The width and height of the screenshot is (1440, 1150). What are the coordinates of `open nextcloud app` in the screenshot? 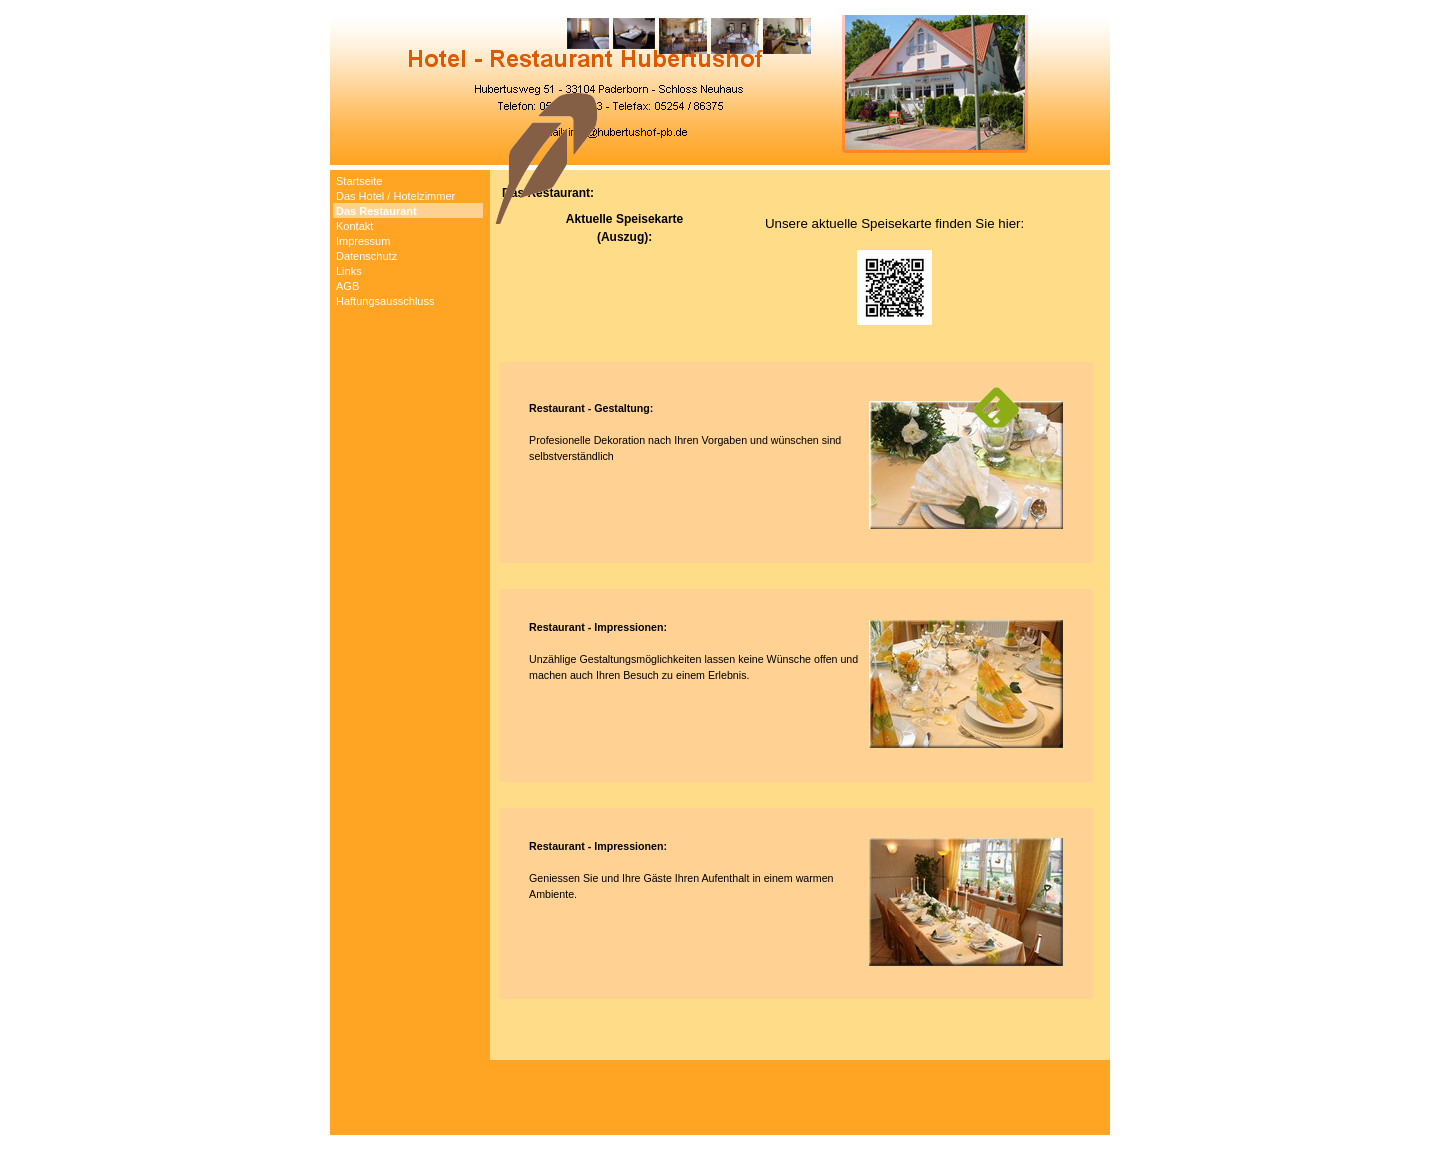 It's located at (914, 300).